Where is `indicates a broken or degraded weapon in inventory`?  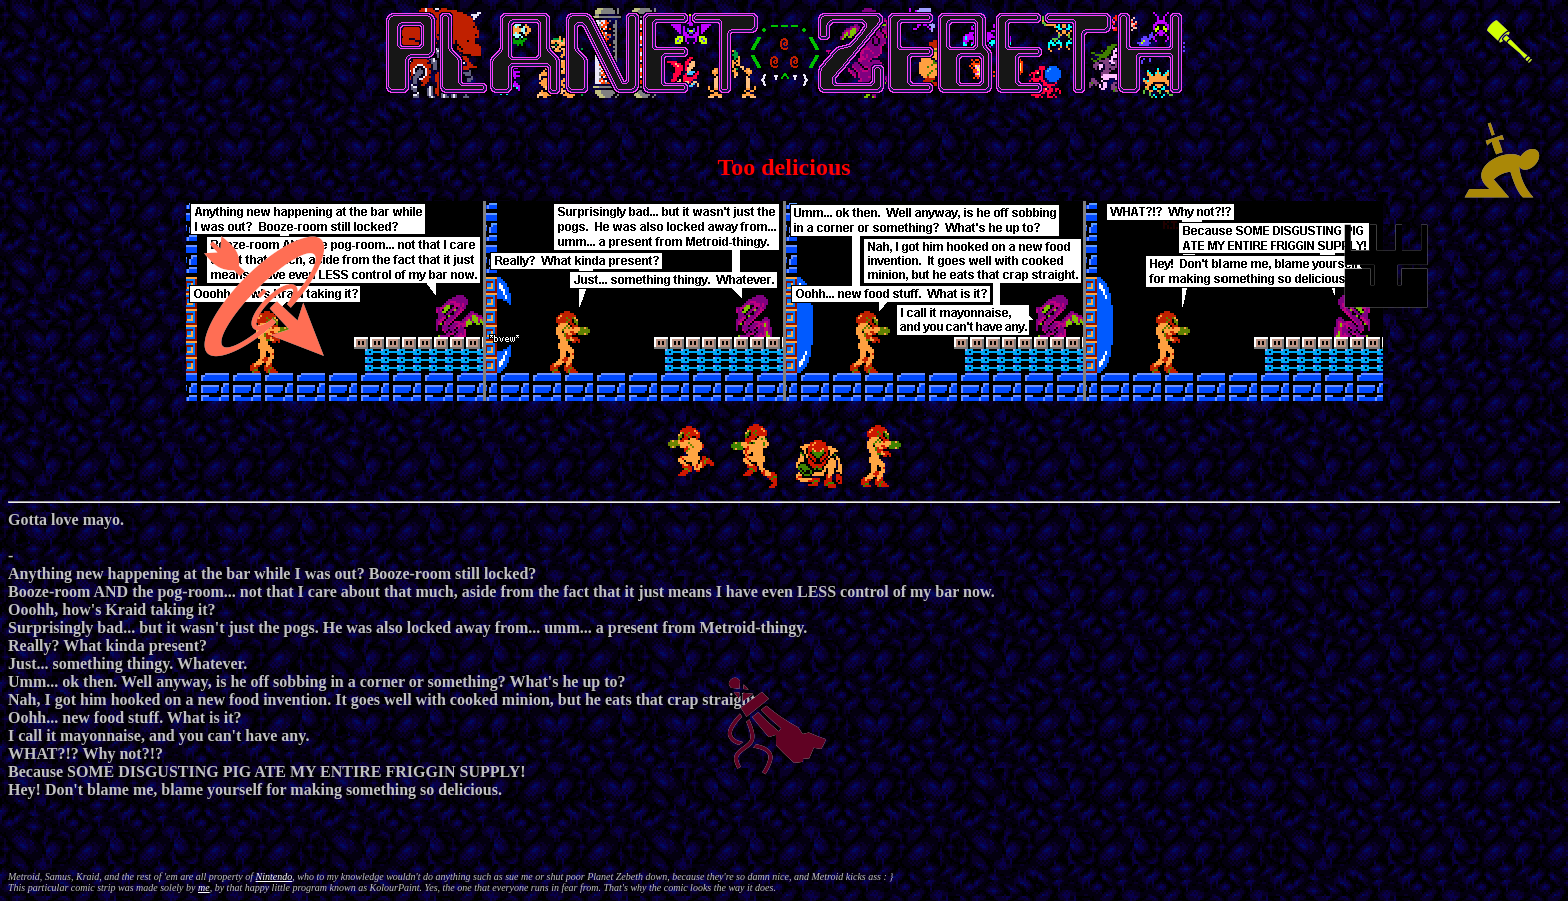 indicates a broken or degraded weapon in inventory is located at coordinates (777, 726).